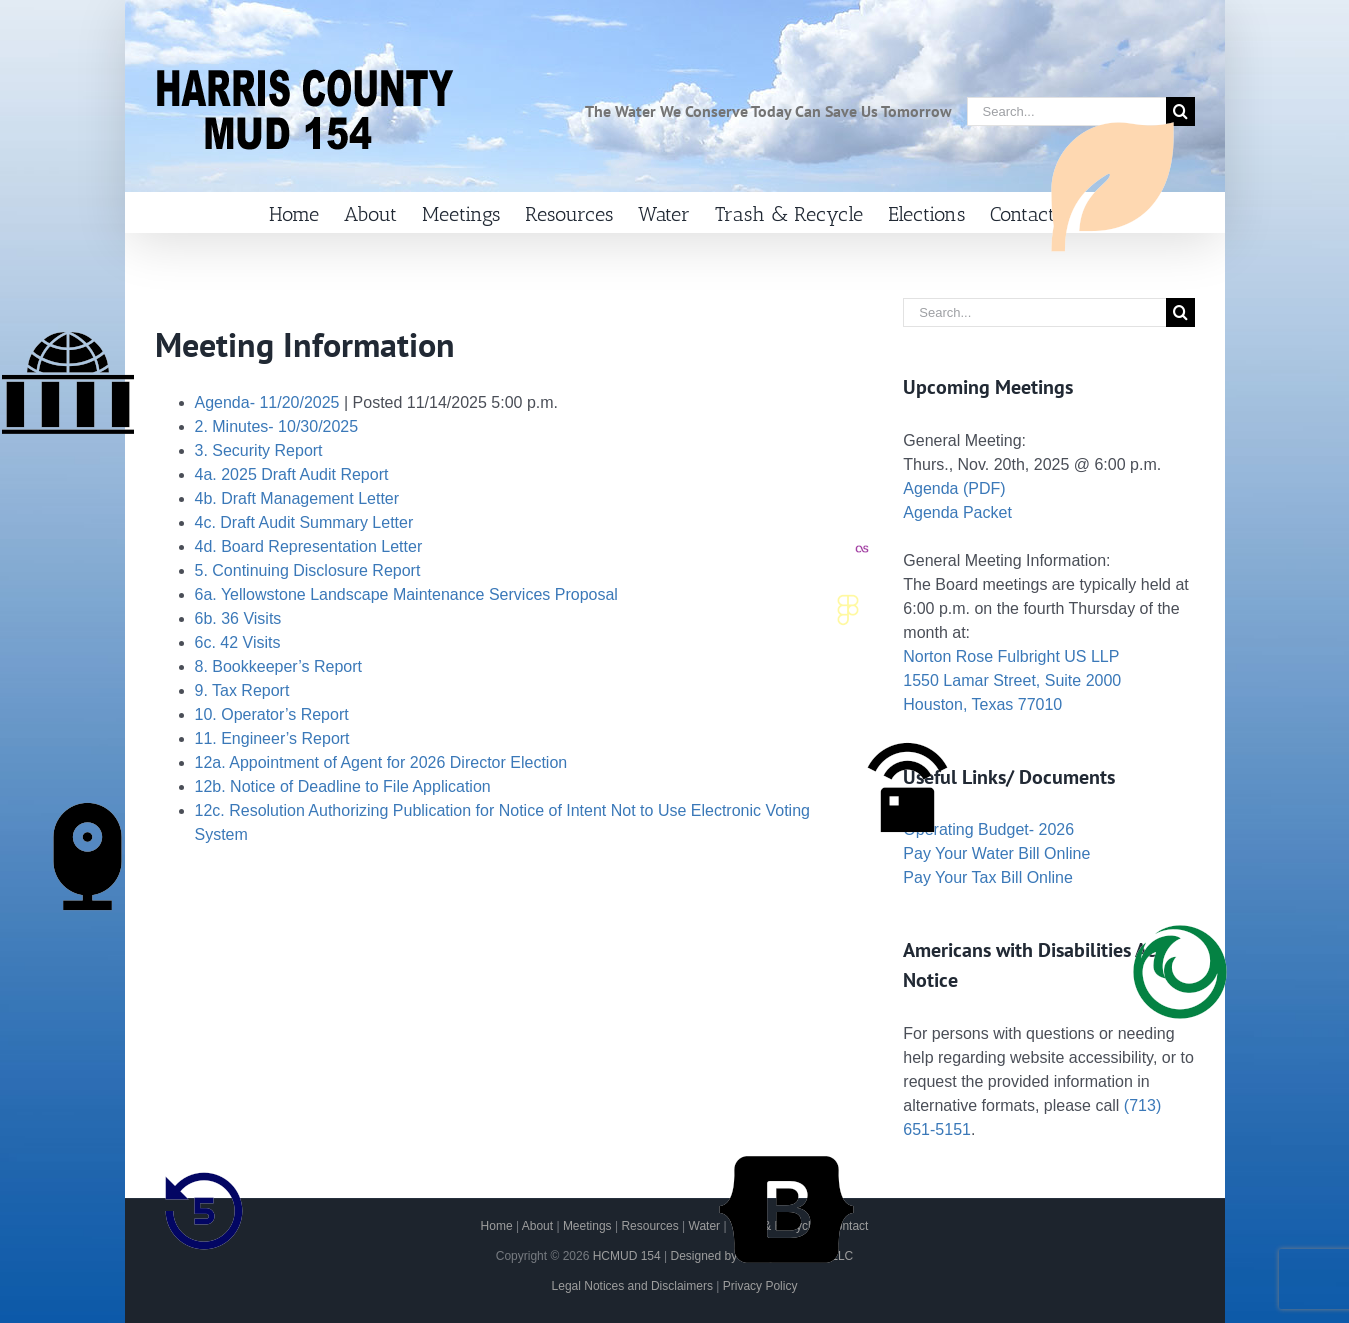 The height and width of the screenshot is (1323, 1349). What do you see at coordinates (786, 1209) in the screenshot?
I see `bootstrap framework logo` at bounding box center [786, 1209].